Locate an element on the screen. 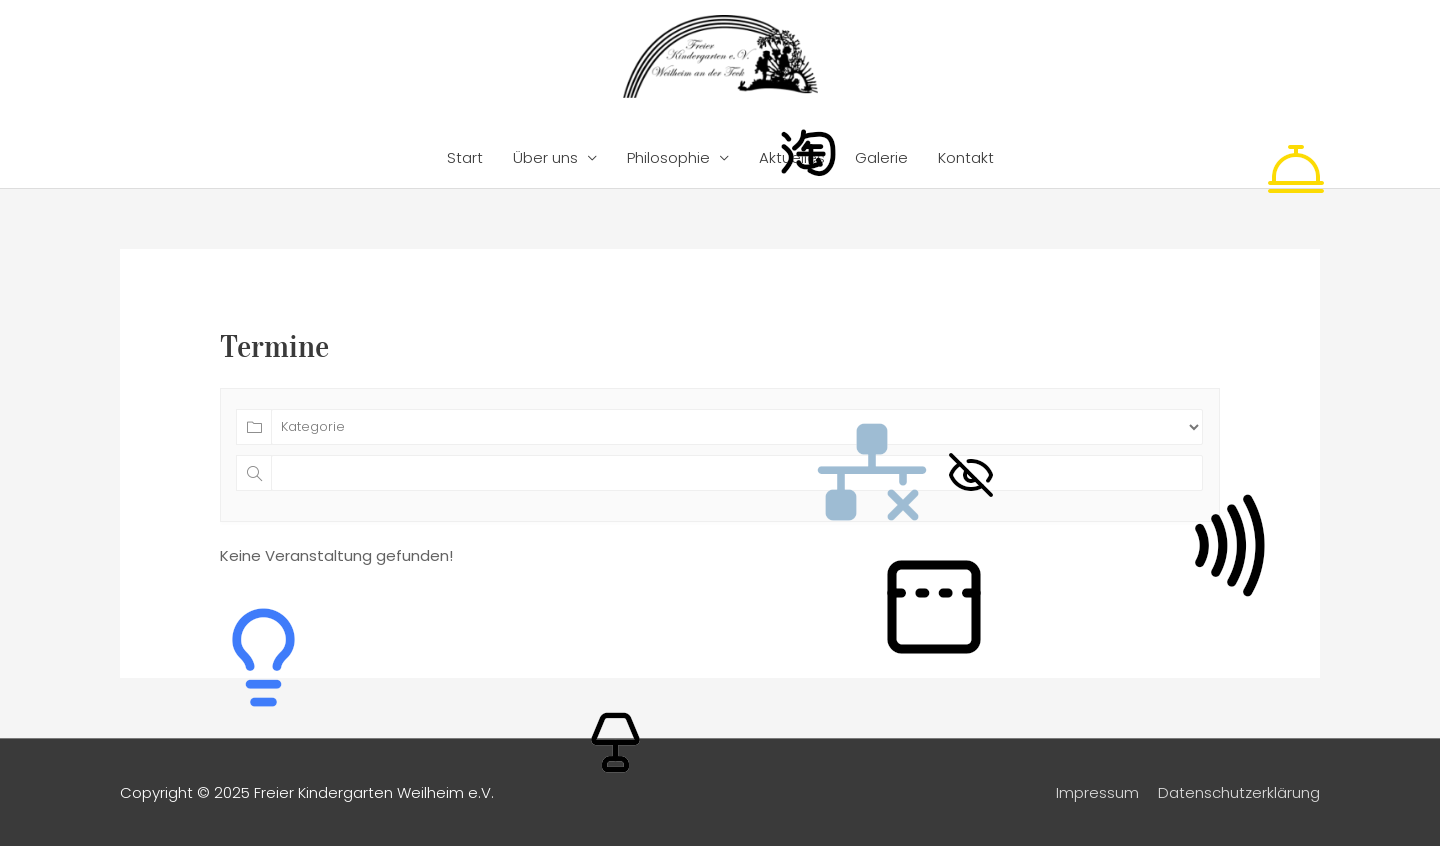 The image size is (1440, 846). tap to pay or use contactless payment is located at coordinates (1227, 545).